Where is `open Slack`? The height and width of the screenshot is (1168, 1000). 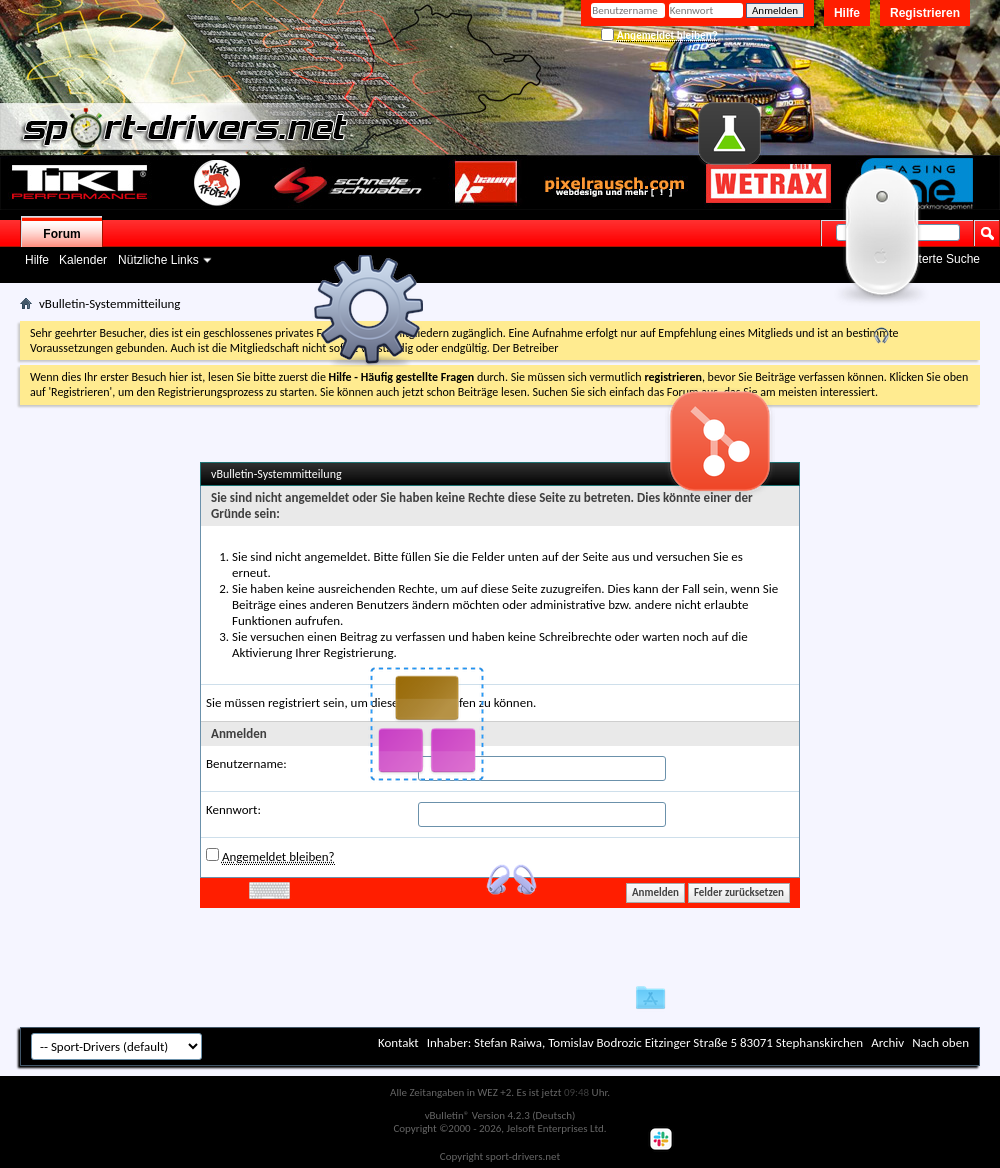
open Slack is located at coordinates (661, 1139).